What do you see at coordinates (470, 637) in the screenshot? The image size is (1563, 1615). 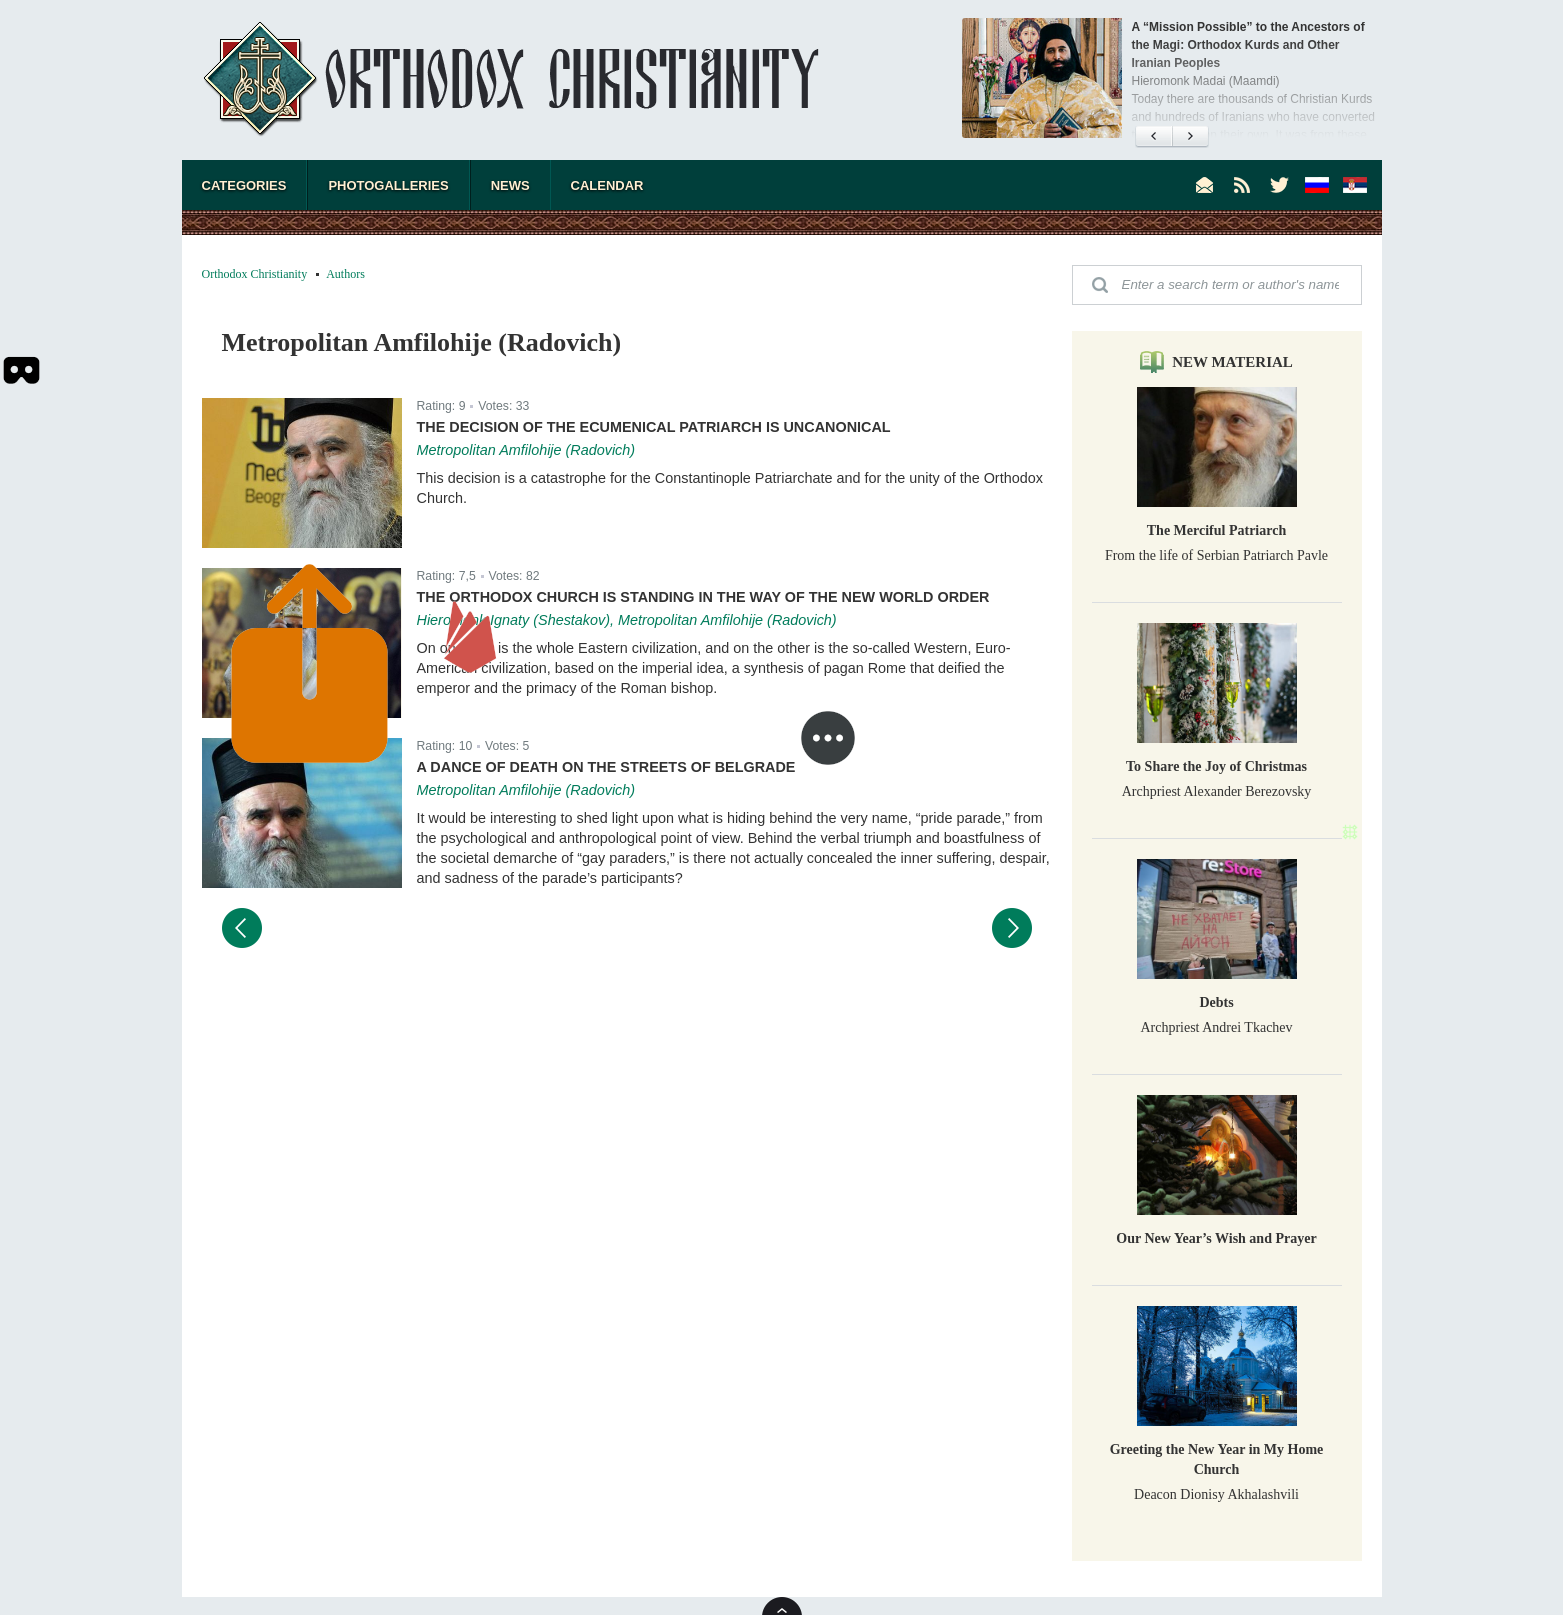 I see `firebase platform logo` at bounding box center [470, 637].